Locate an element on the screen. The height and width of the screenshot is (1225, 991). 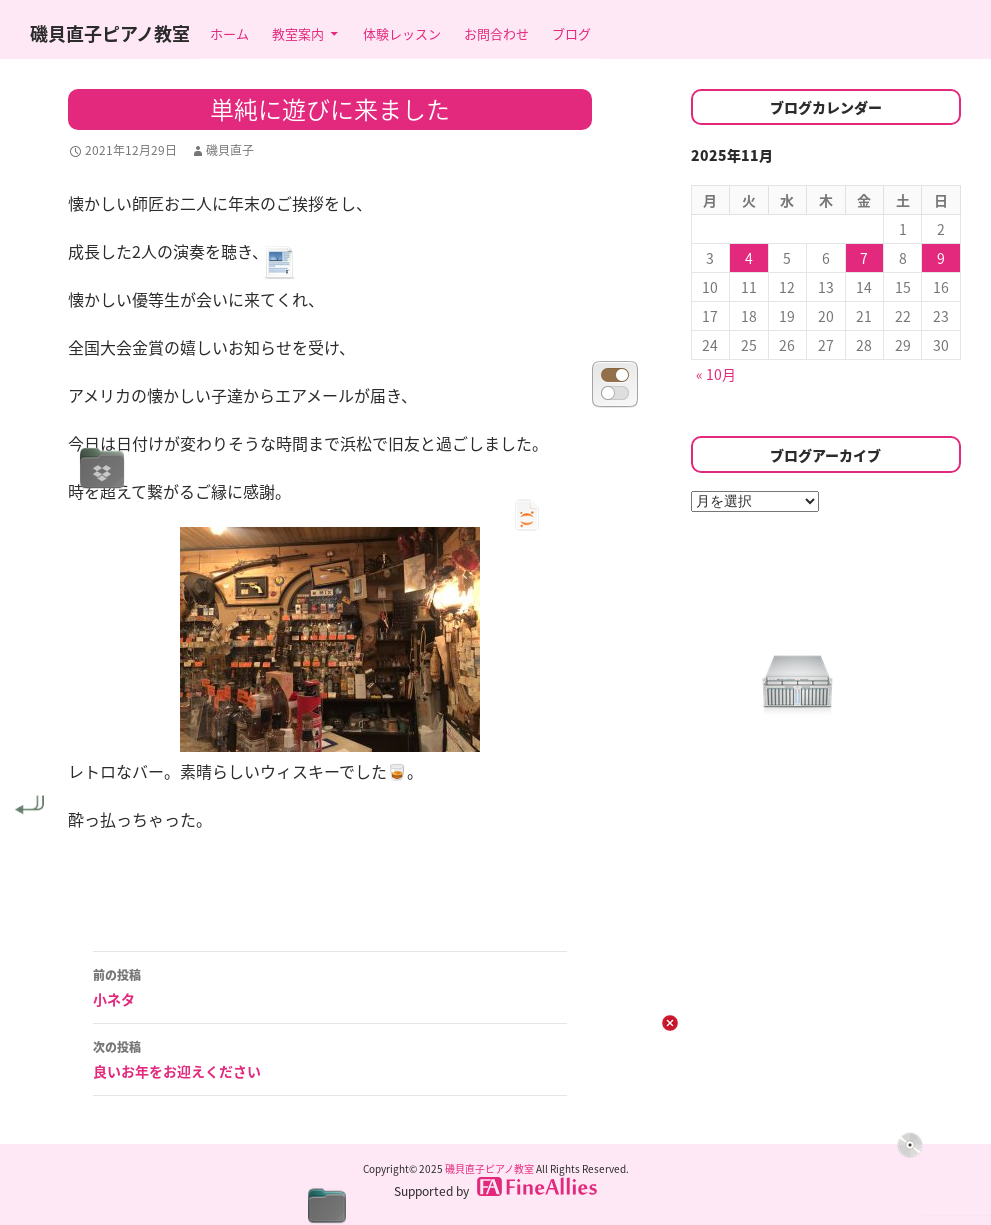
indicates a DVD-ROM drive or disc is located at coordinates (910, 1145).